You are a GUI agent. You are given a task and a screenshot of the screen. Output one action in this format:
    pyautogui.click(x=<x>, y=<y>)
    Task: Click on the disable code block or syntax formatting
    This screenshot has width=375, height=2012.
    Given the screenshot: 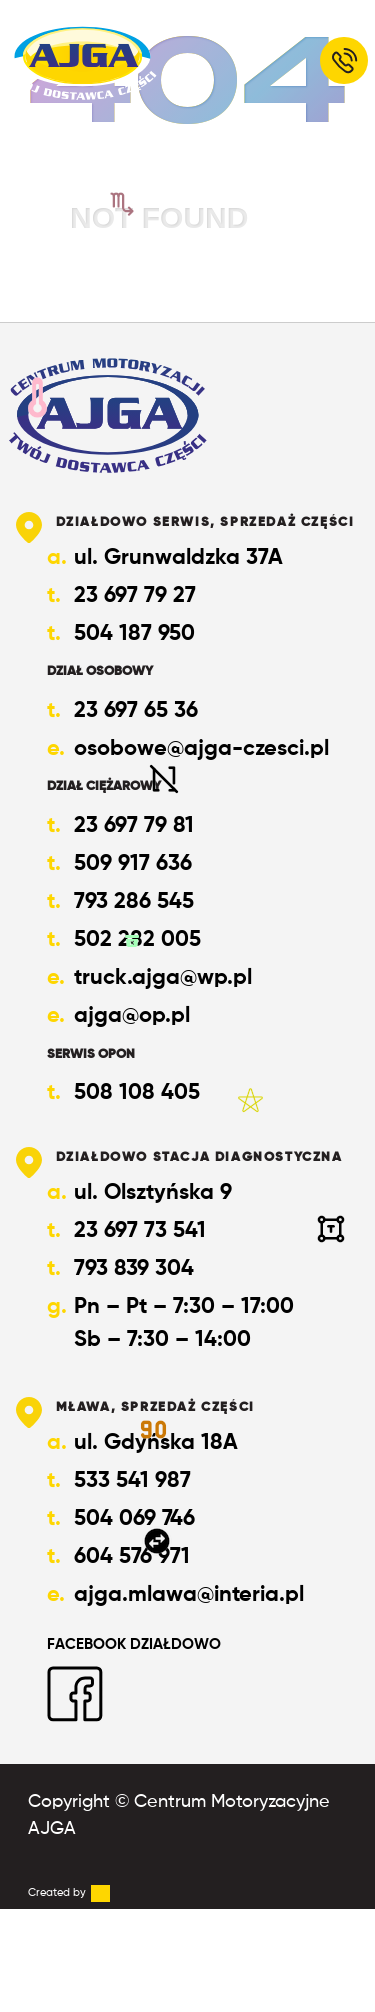 What is the action you would take?
    pyautogui.click(x=164, y=779)
    